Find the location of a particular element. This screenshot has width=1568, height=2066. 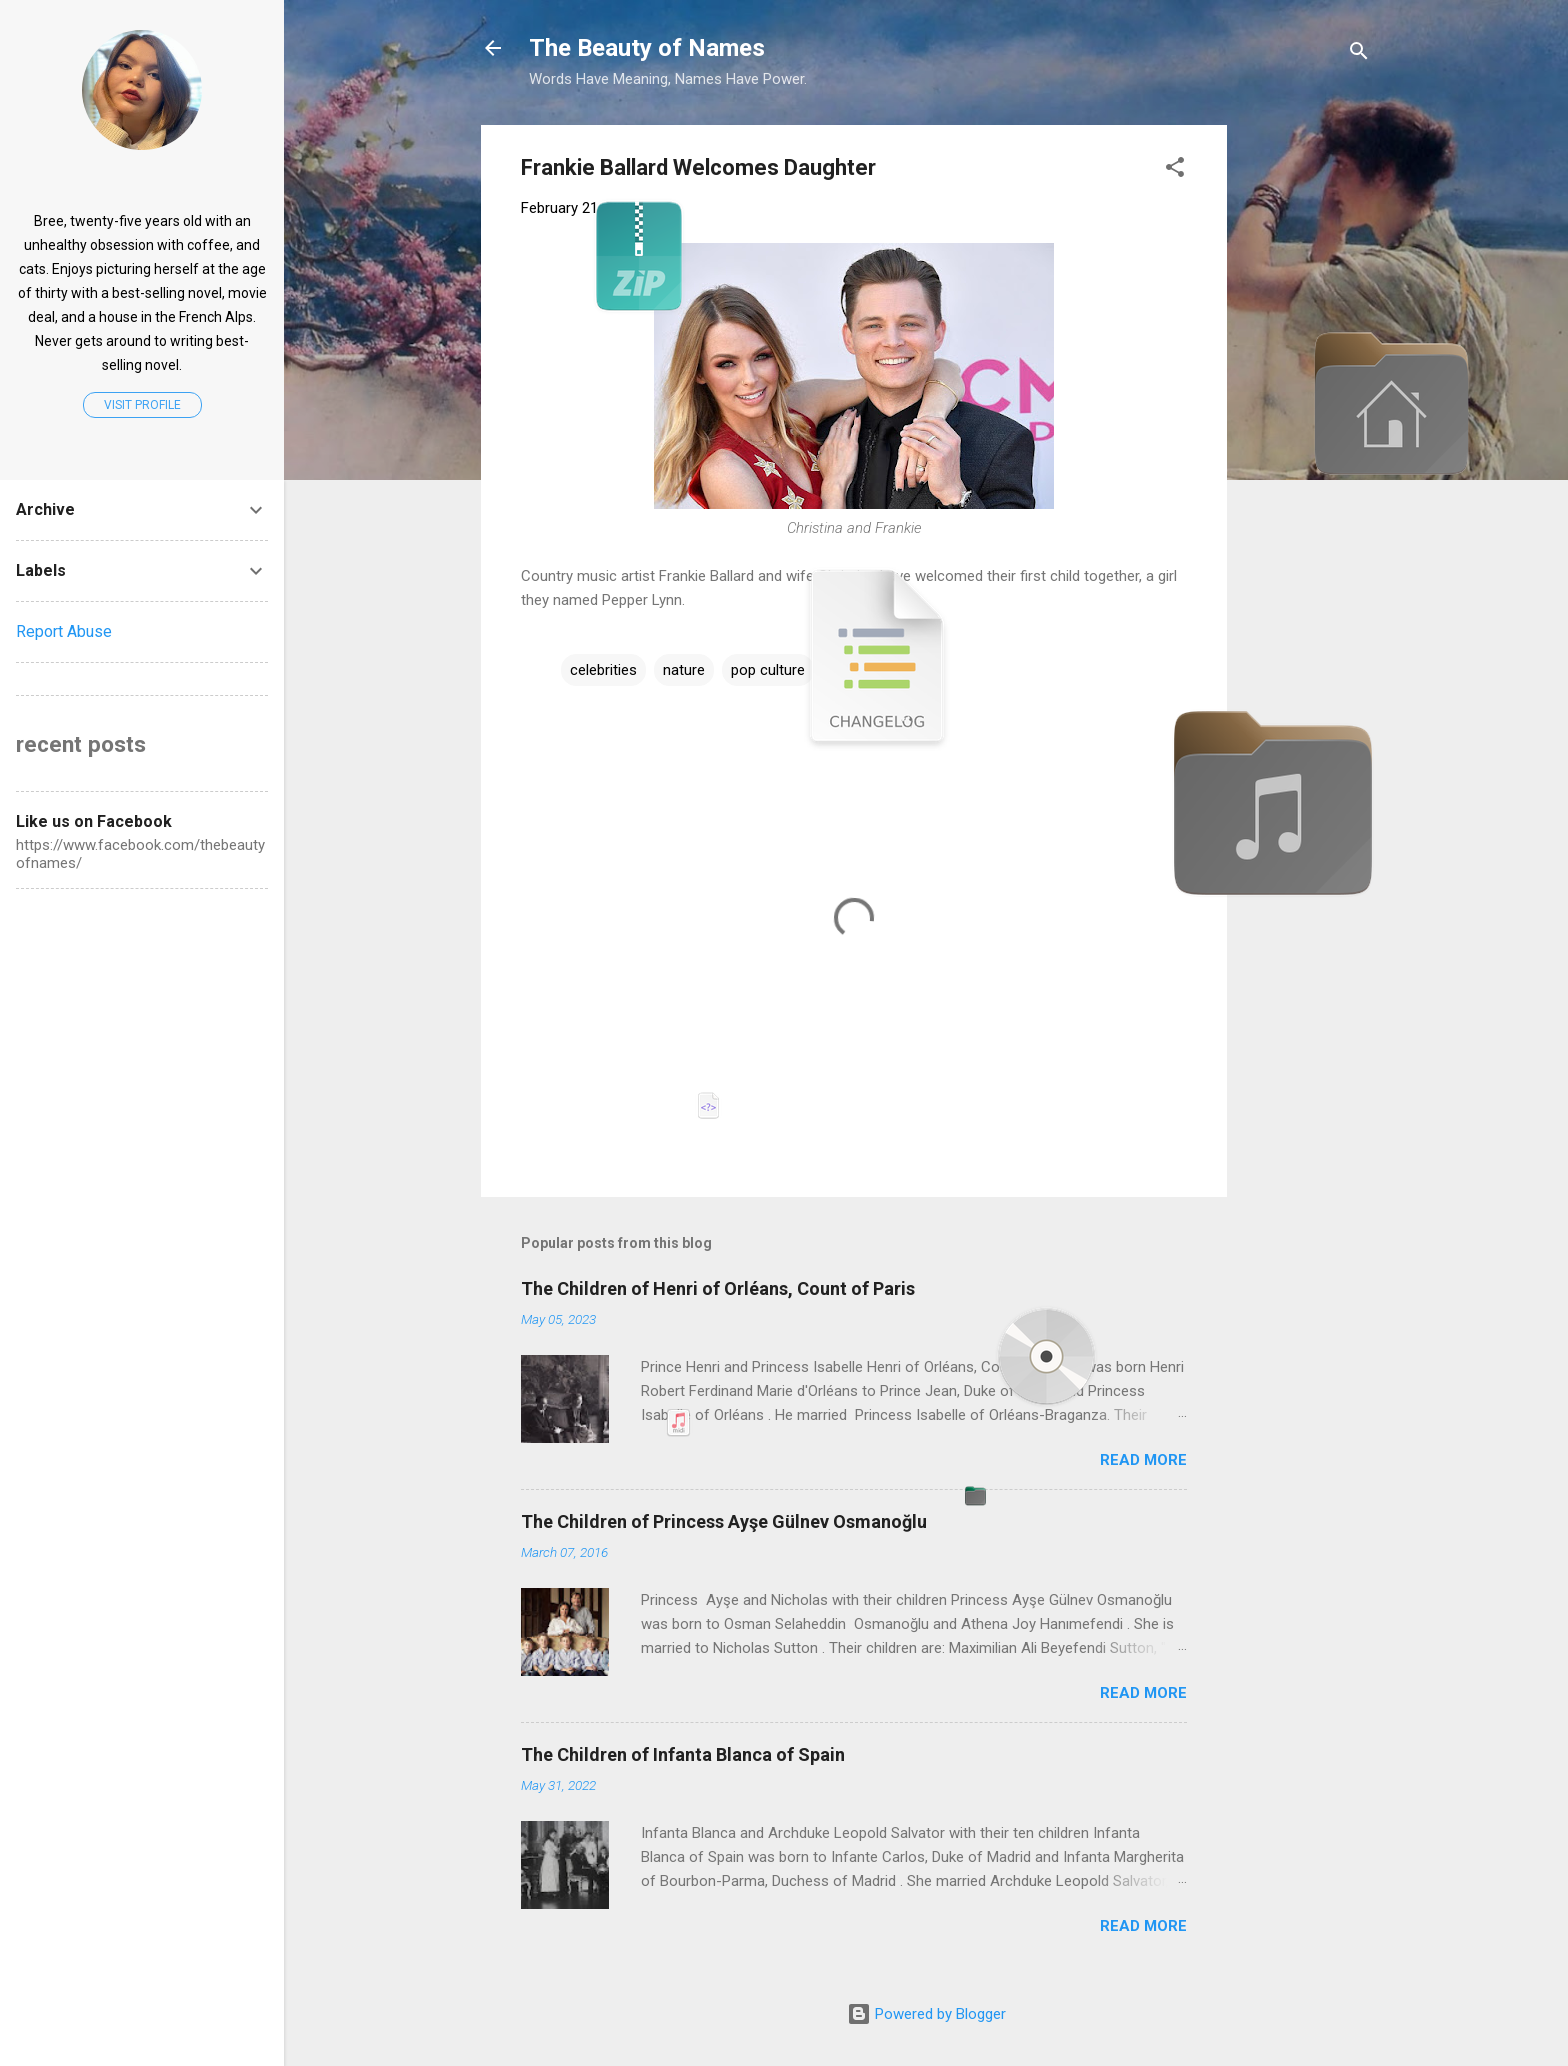

indicates a CD, DVD, or optical disc drive is located at coordinates (1046, 1356).